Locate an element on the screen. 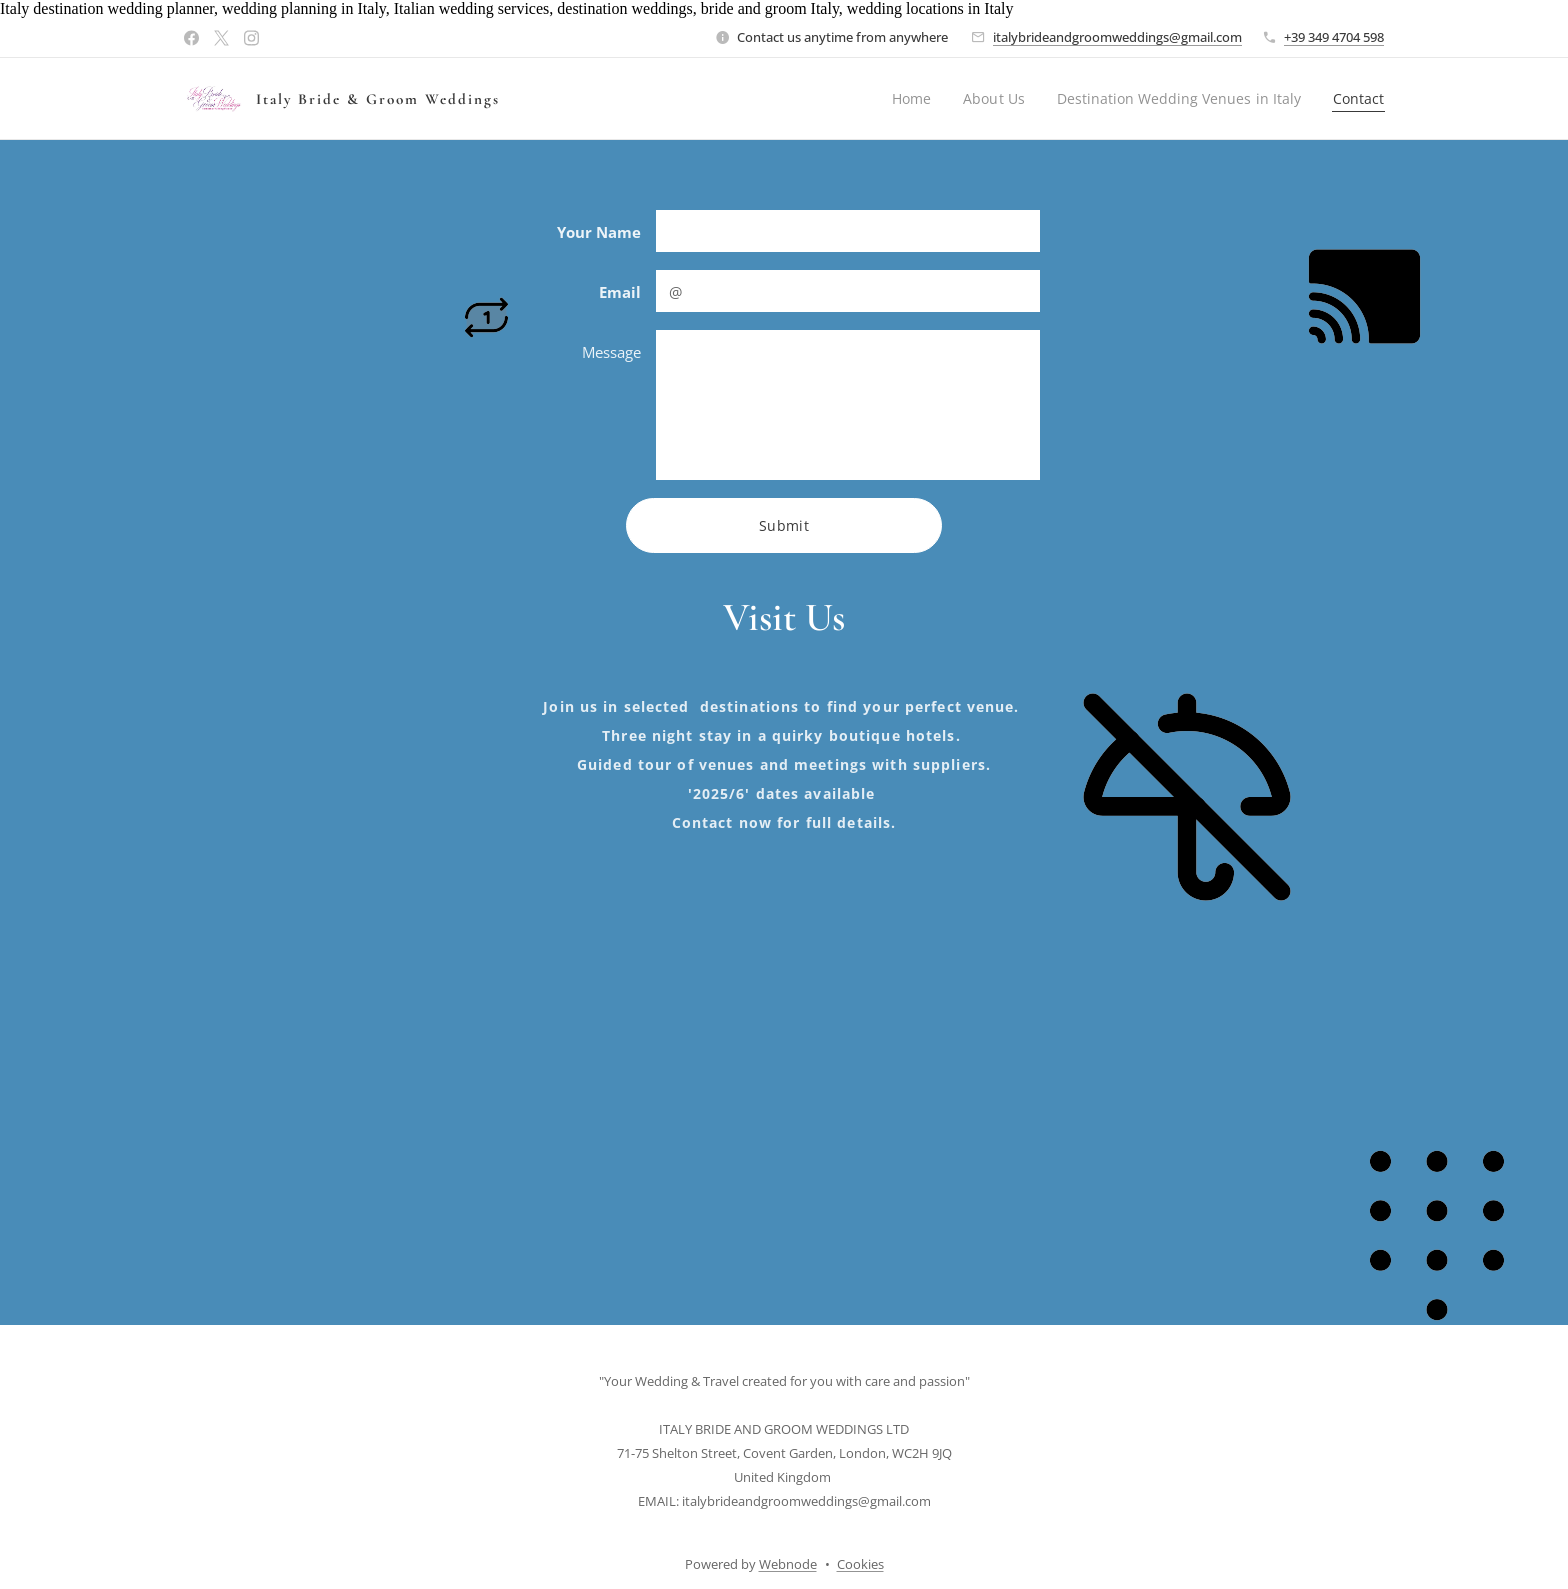  indicates weather protection is disabled is located at coordinates (1187, 797).